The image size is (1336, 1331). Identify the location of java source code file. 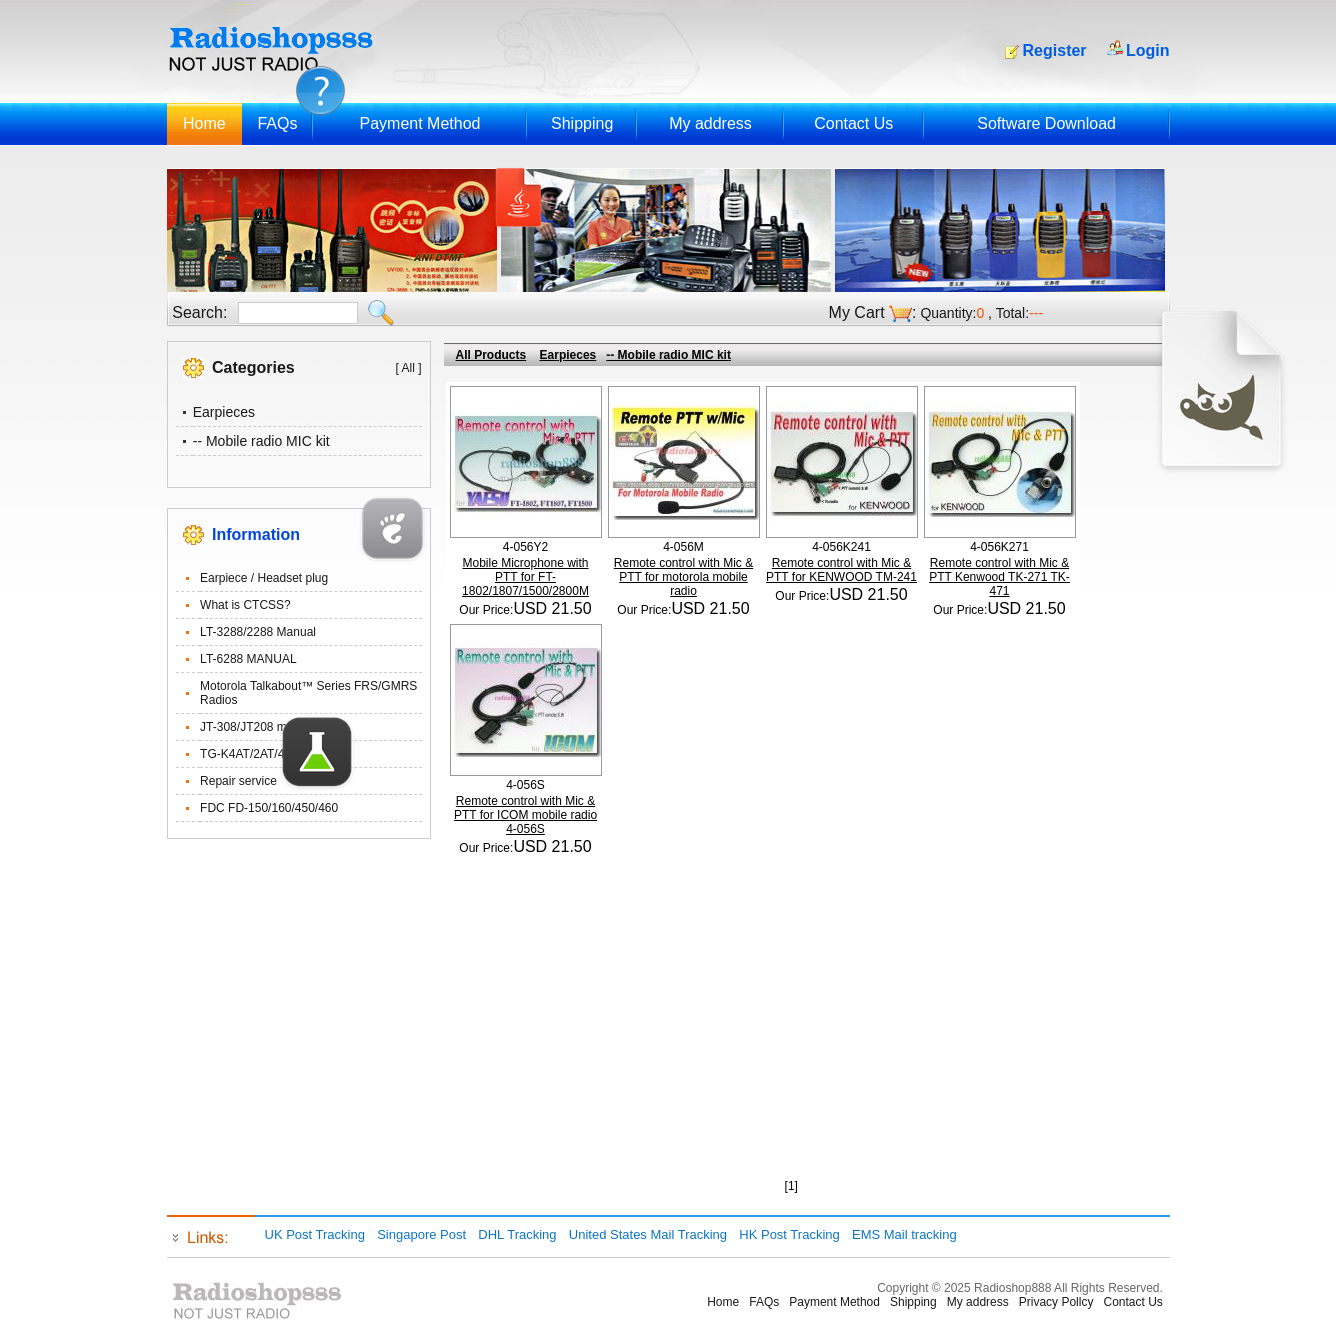
(518, 198).